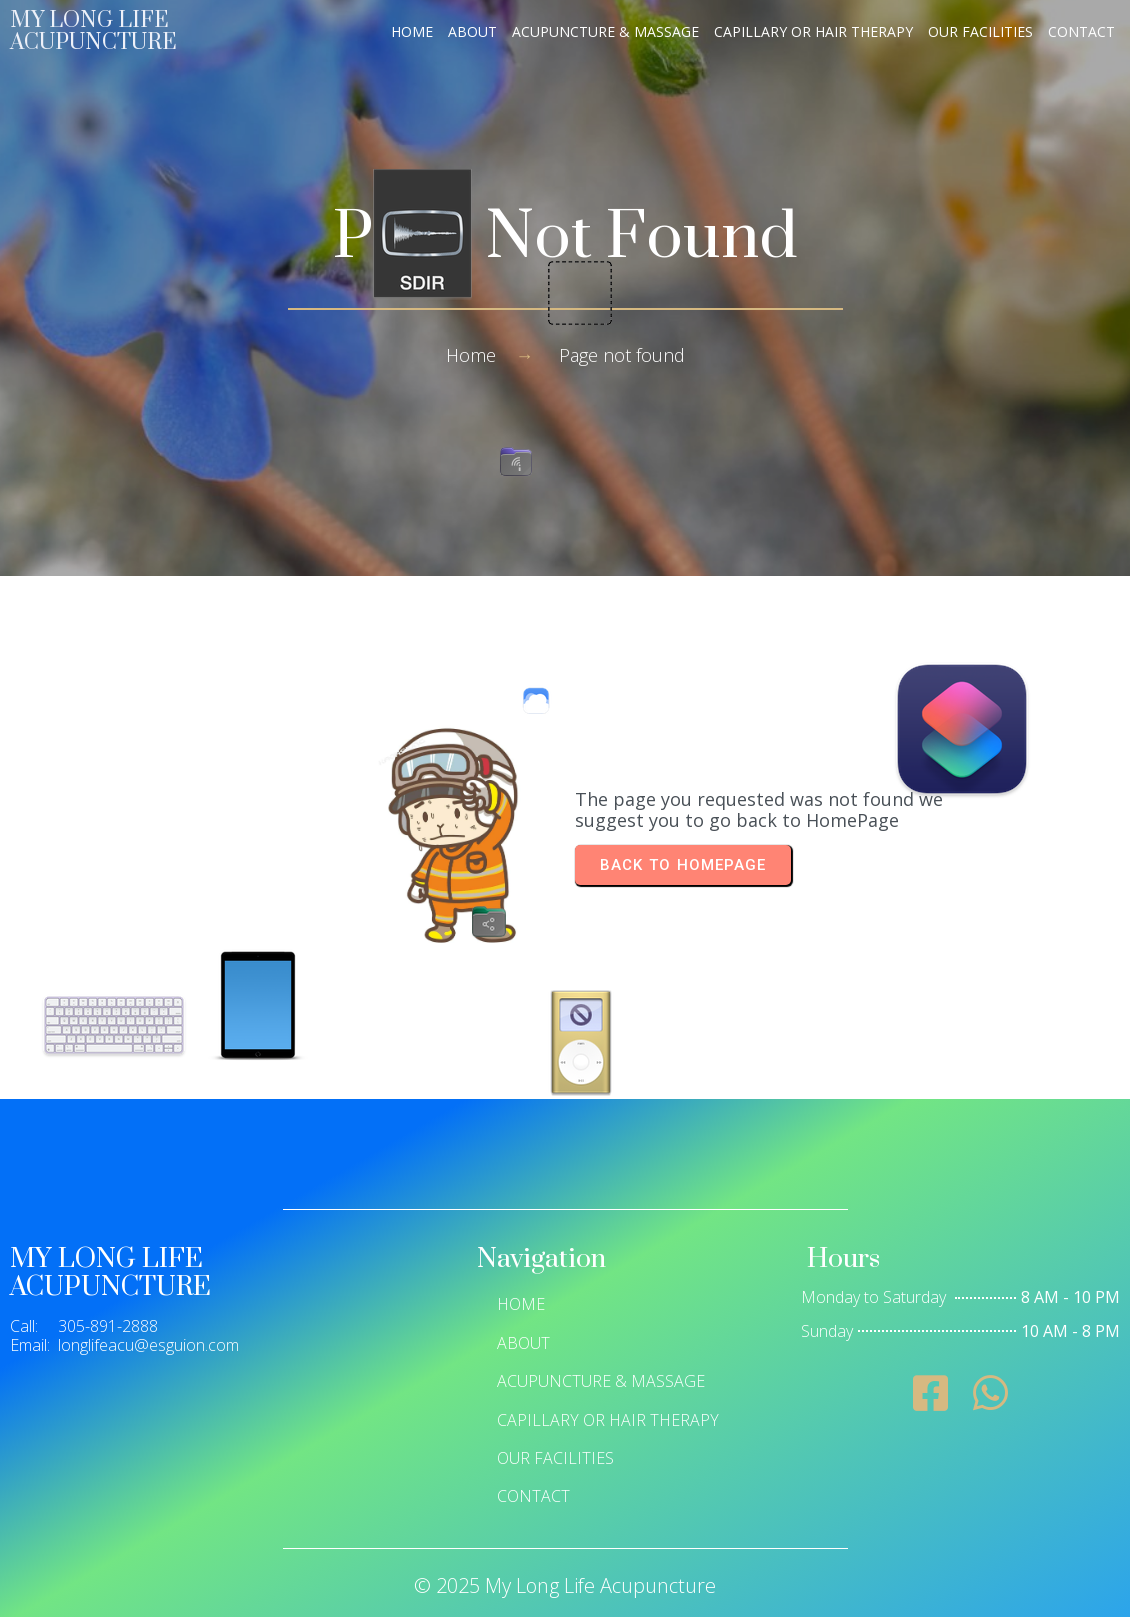 Image resolution: width=1130 pixels, height=1617 pixels. I want to click on iPad device with cellular connectivity, so click(258, 1006).